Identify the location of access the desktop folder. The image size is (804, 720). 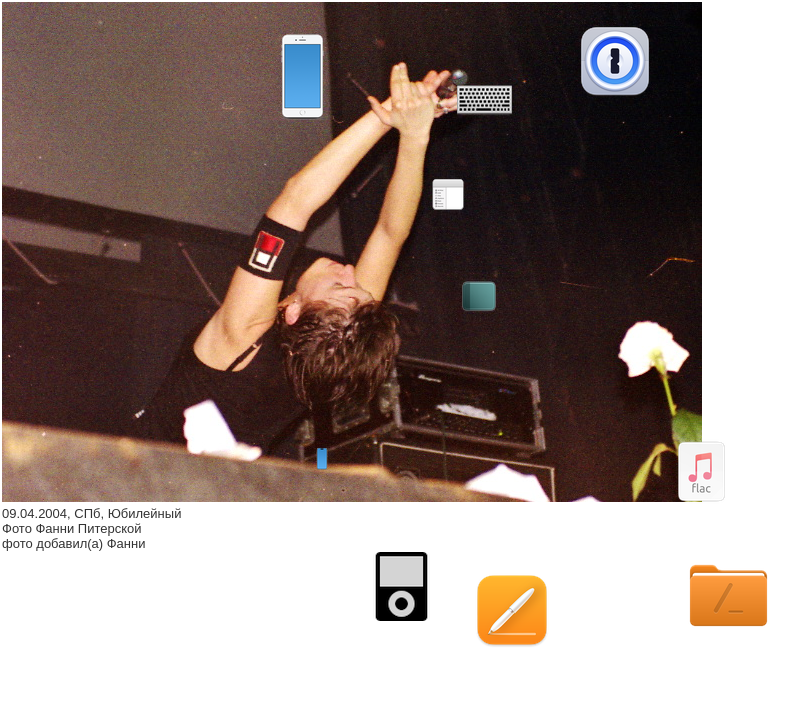
(479, 295).